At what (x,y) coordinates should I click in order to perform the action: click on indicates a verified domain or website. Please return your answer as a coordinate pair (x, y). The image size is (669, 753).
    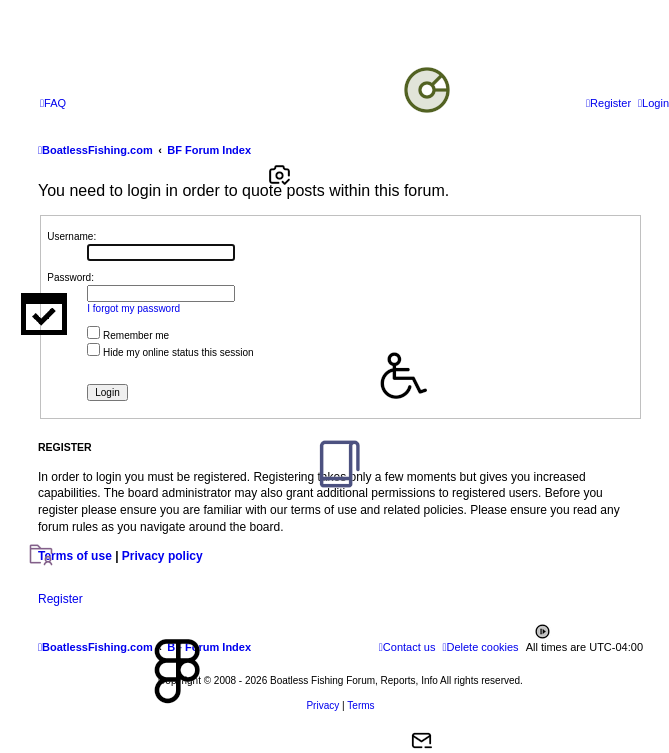
    Looking at the image, I should click on (44, 314).